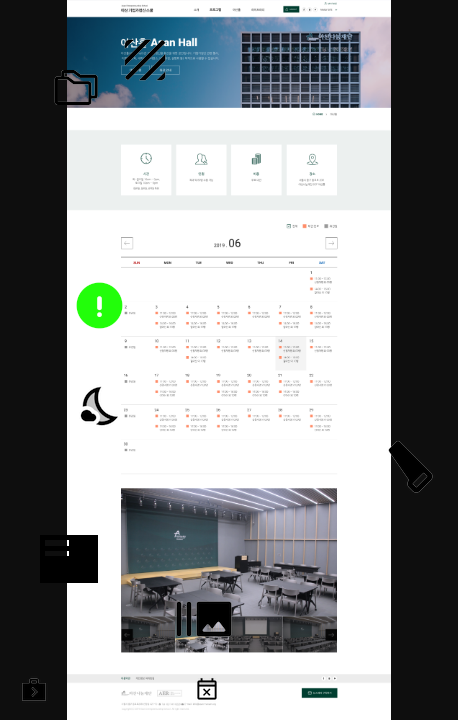  I want to click on indicates a warning or alert requiring attention, so click(99, 305).